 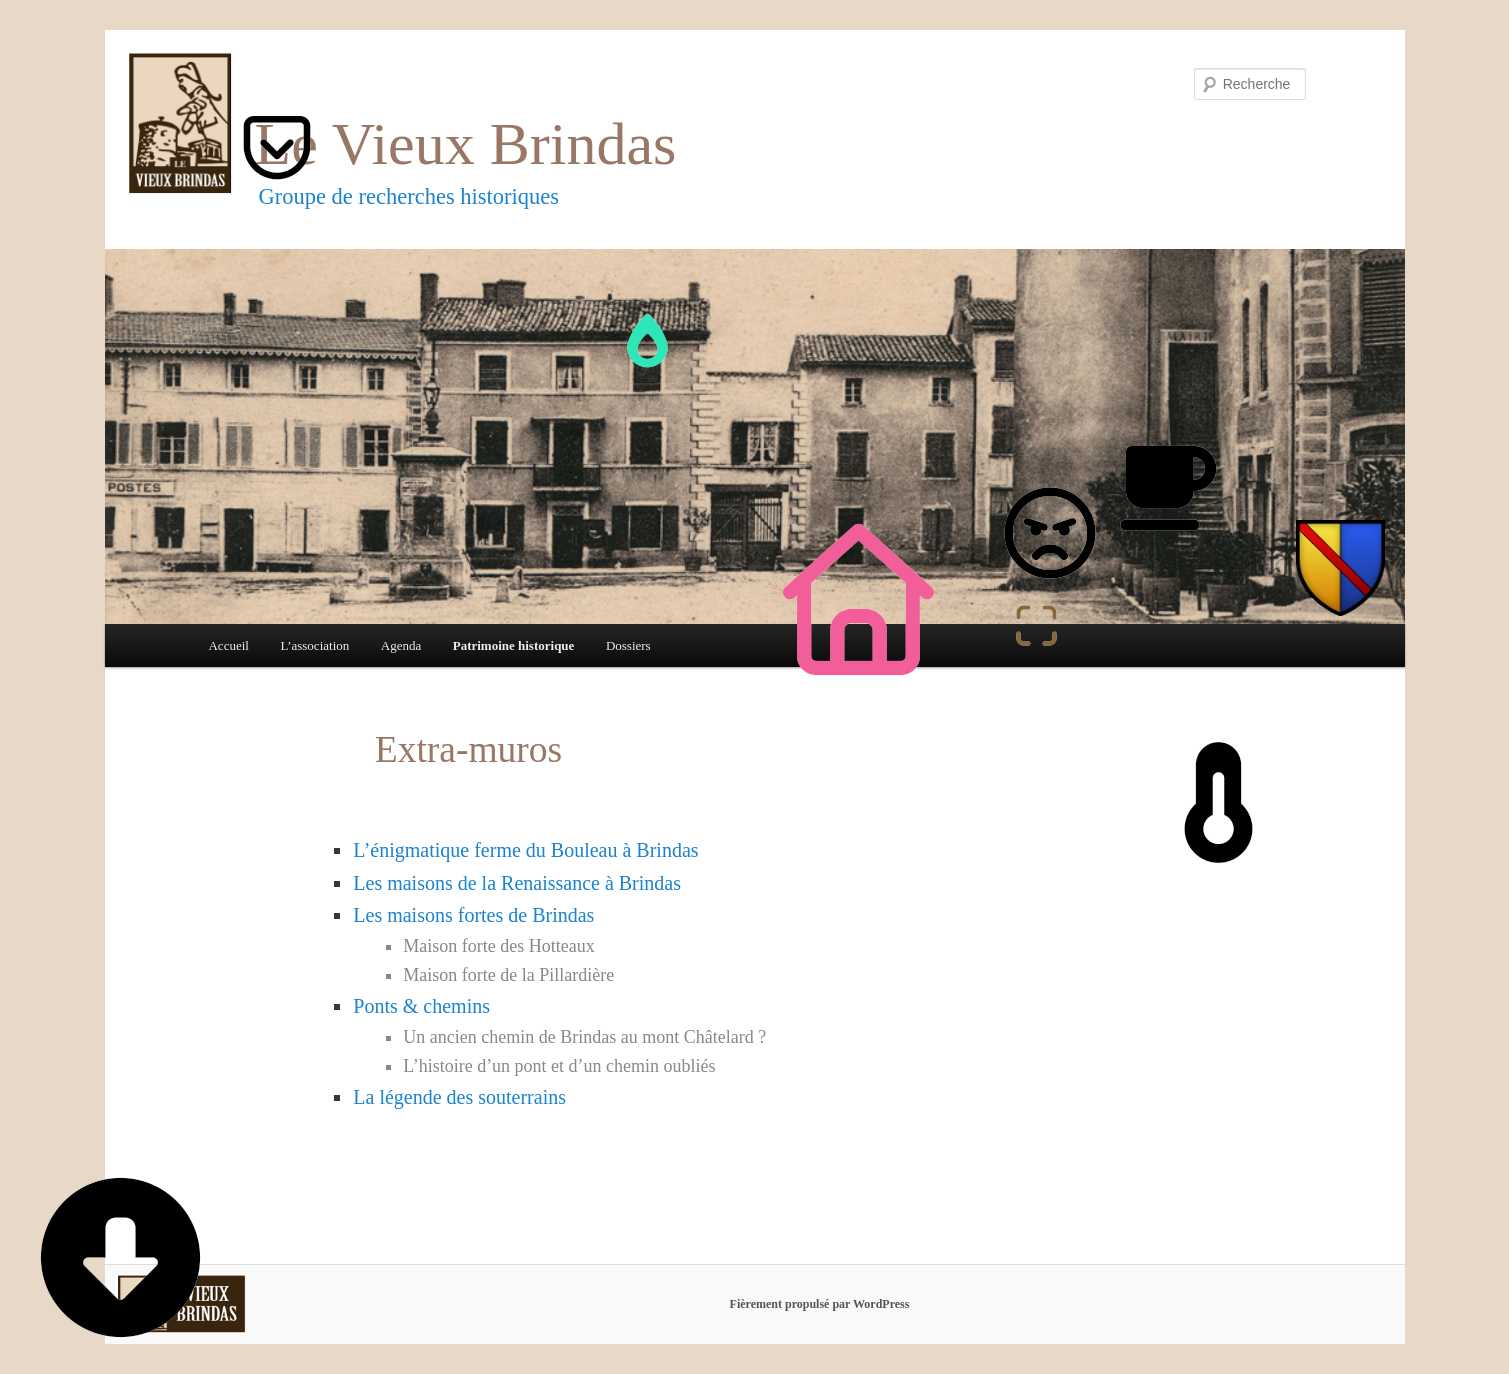 What do you see at coordinates (120, 1257) in the screenshot?
I see `download a file or content` at bounding box center [120, 1257].